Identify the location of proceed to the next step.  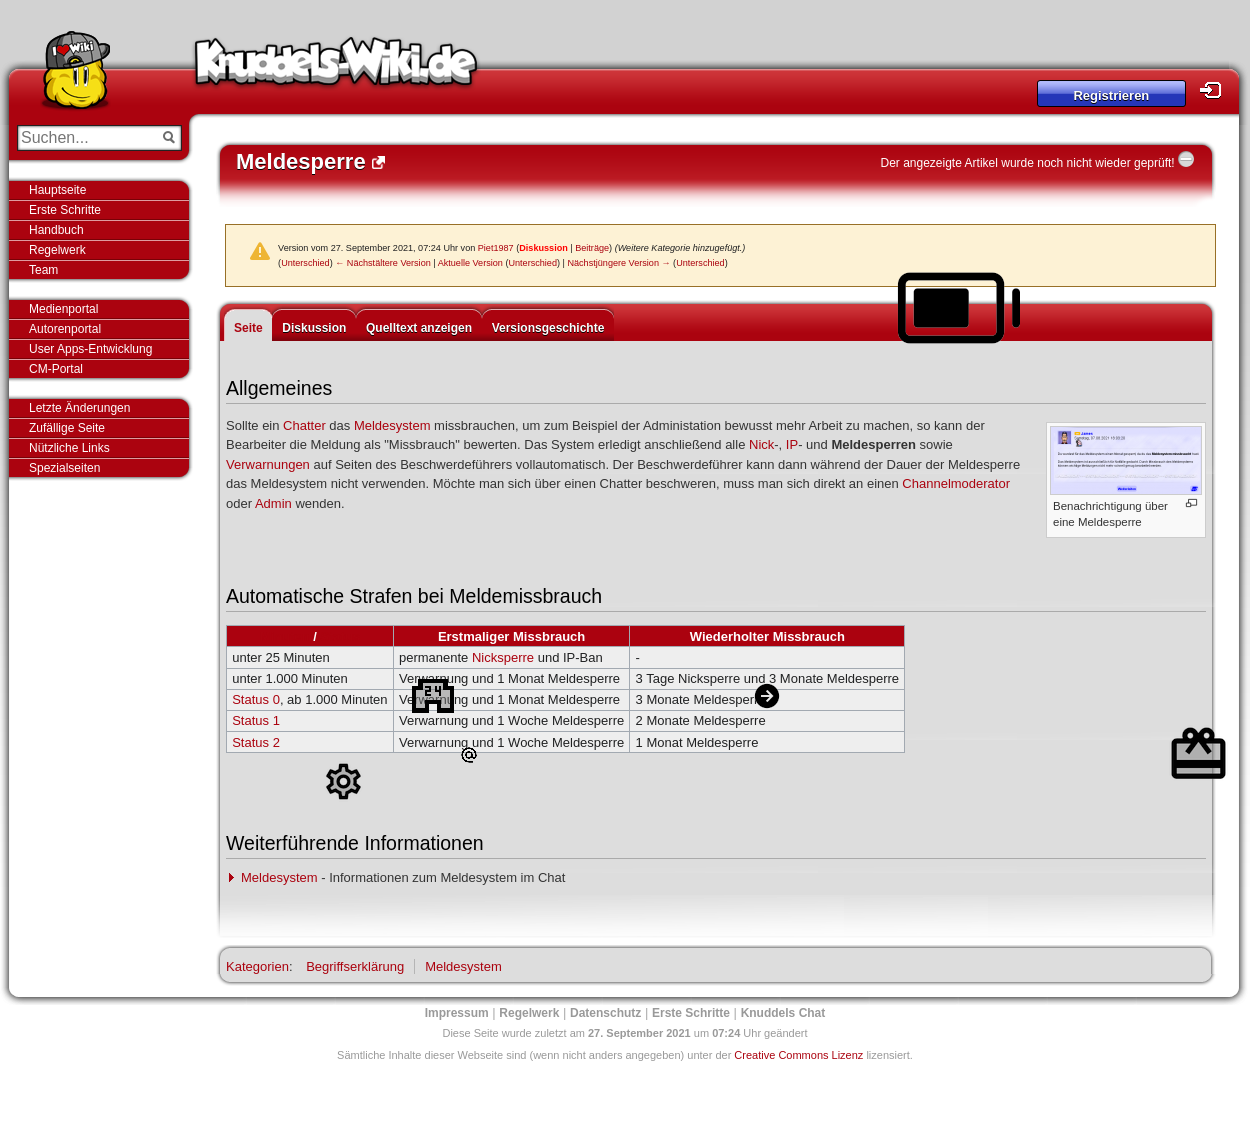
(767, 696).